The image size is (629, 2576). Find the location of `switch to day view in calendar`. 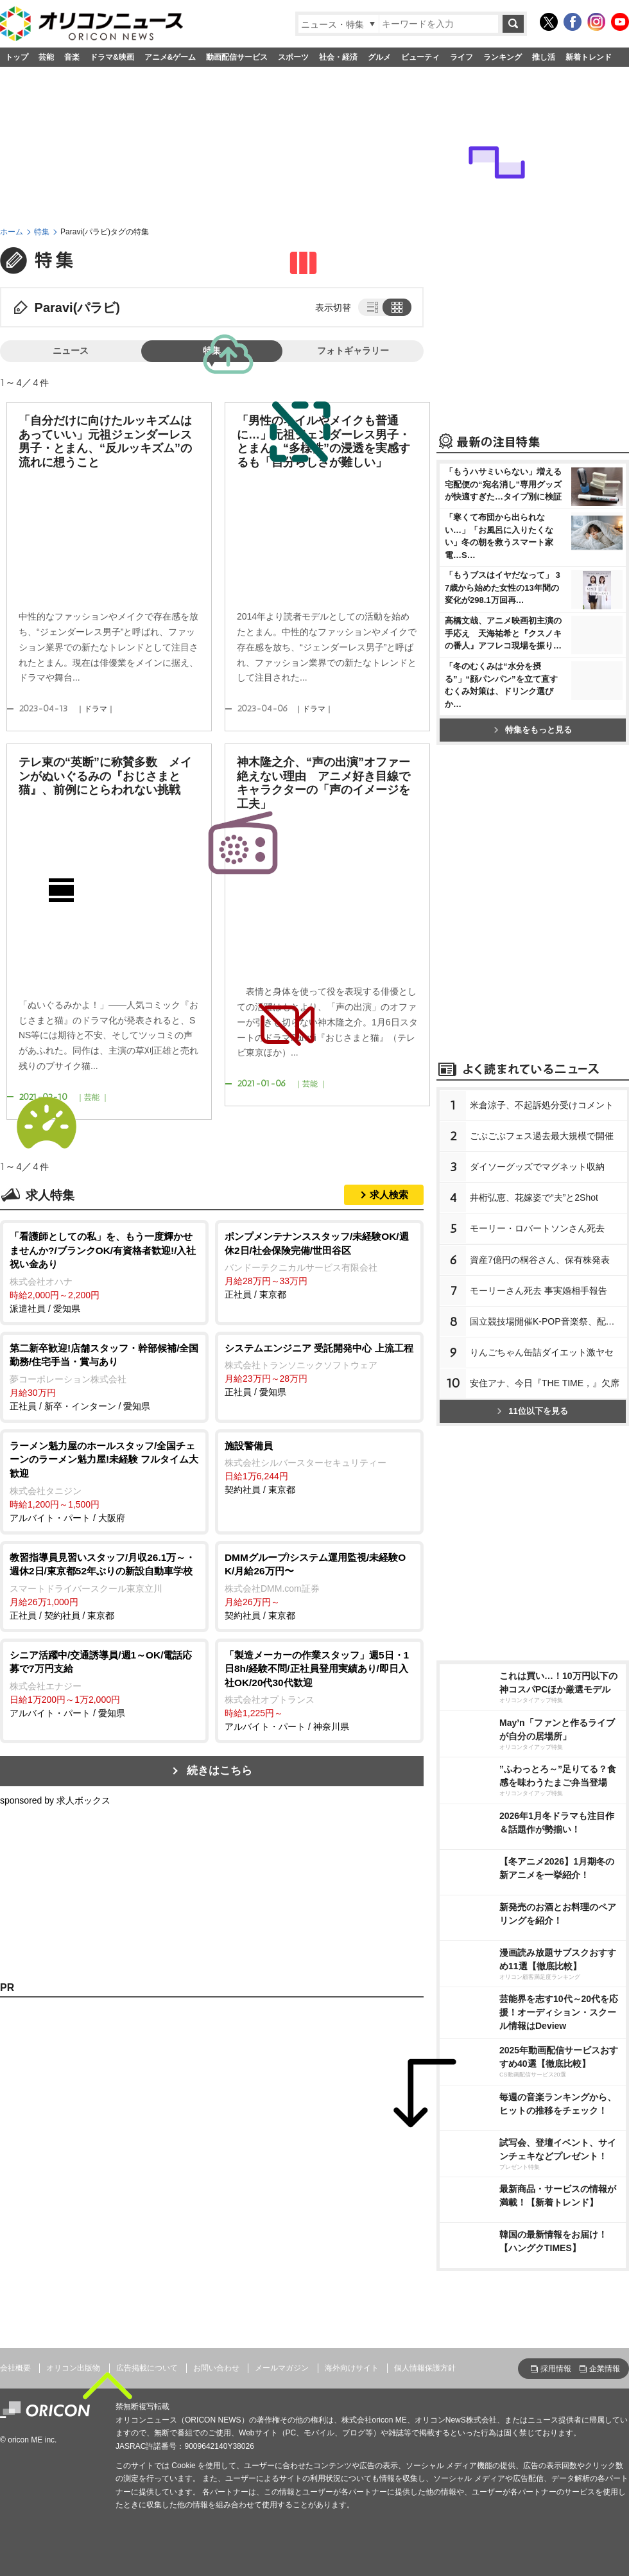

switch to day view in calendar is located at coordinates (62, 890).